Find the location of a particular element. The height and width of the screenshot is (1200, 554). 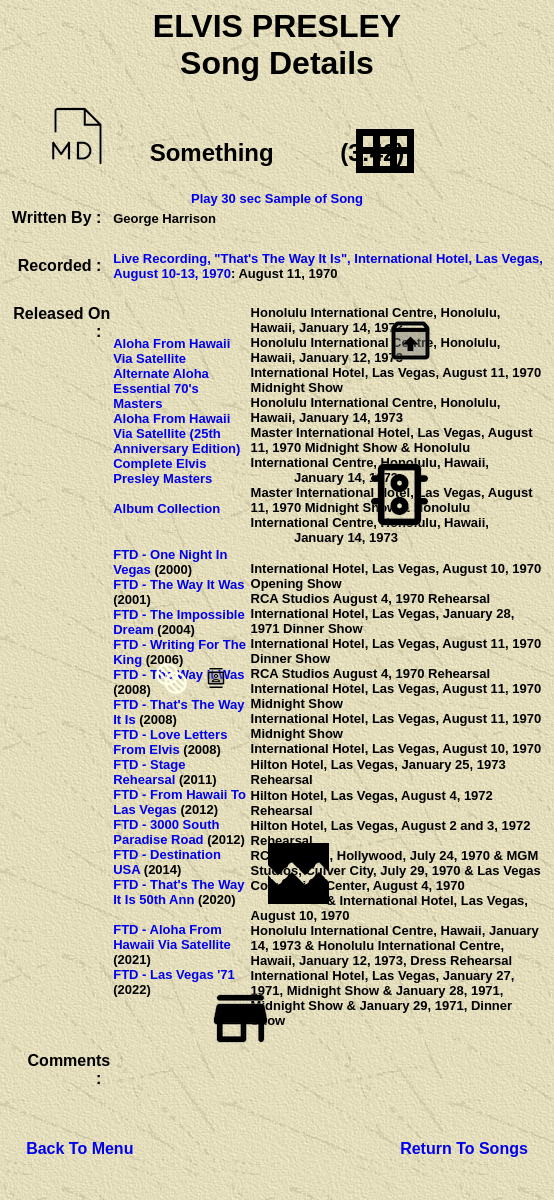

switch to grid view is located at coordinates (383, 152).